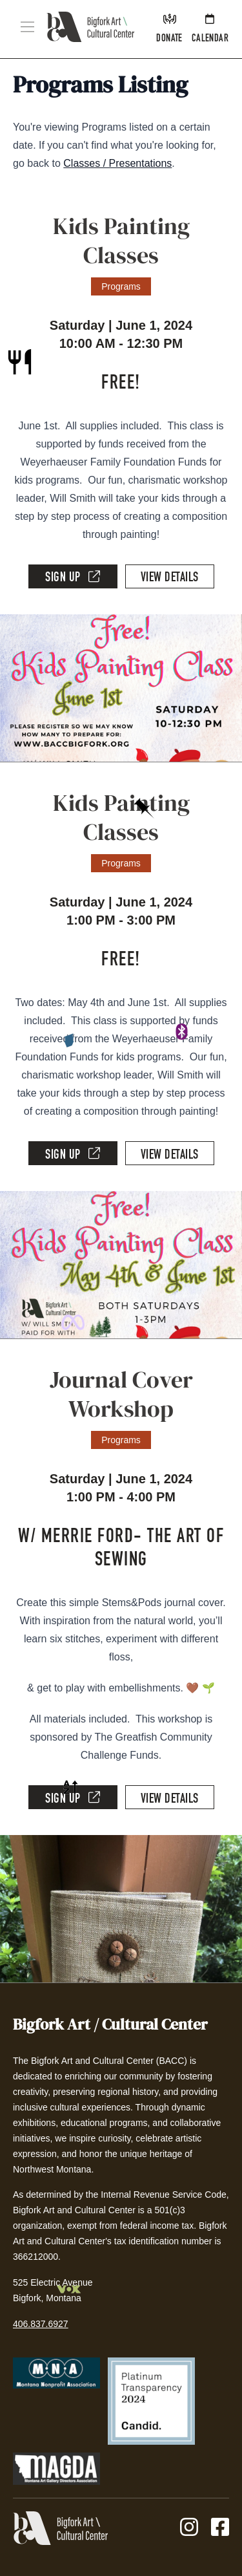  I want to click on vox media logo, so click(68, 2289).